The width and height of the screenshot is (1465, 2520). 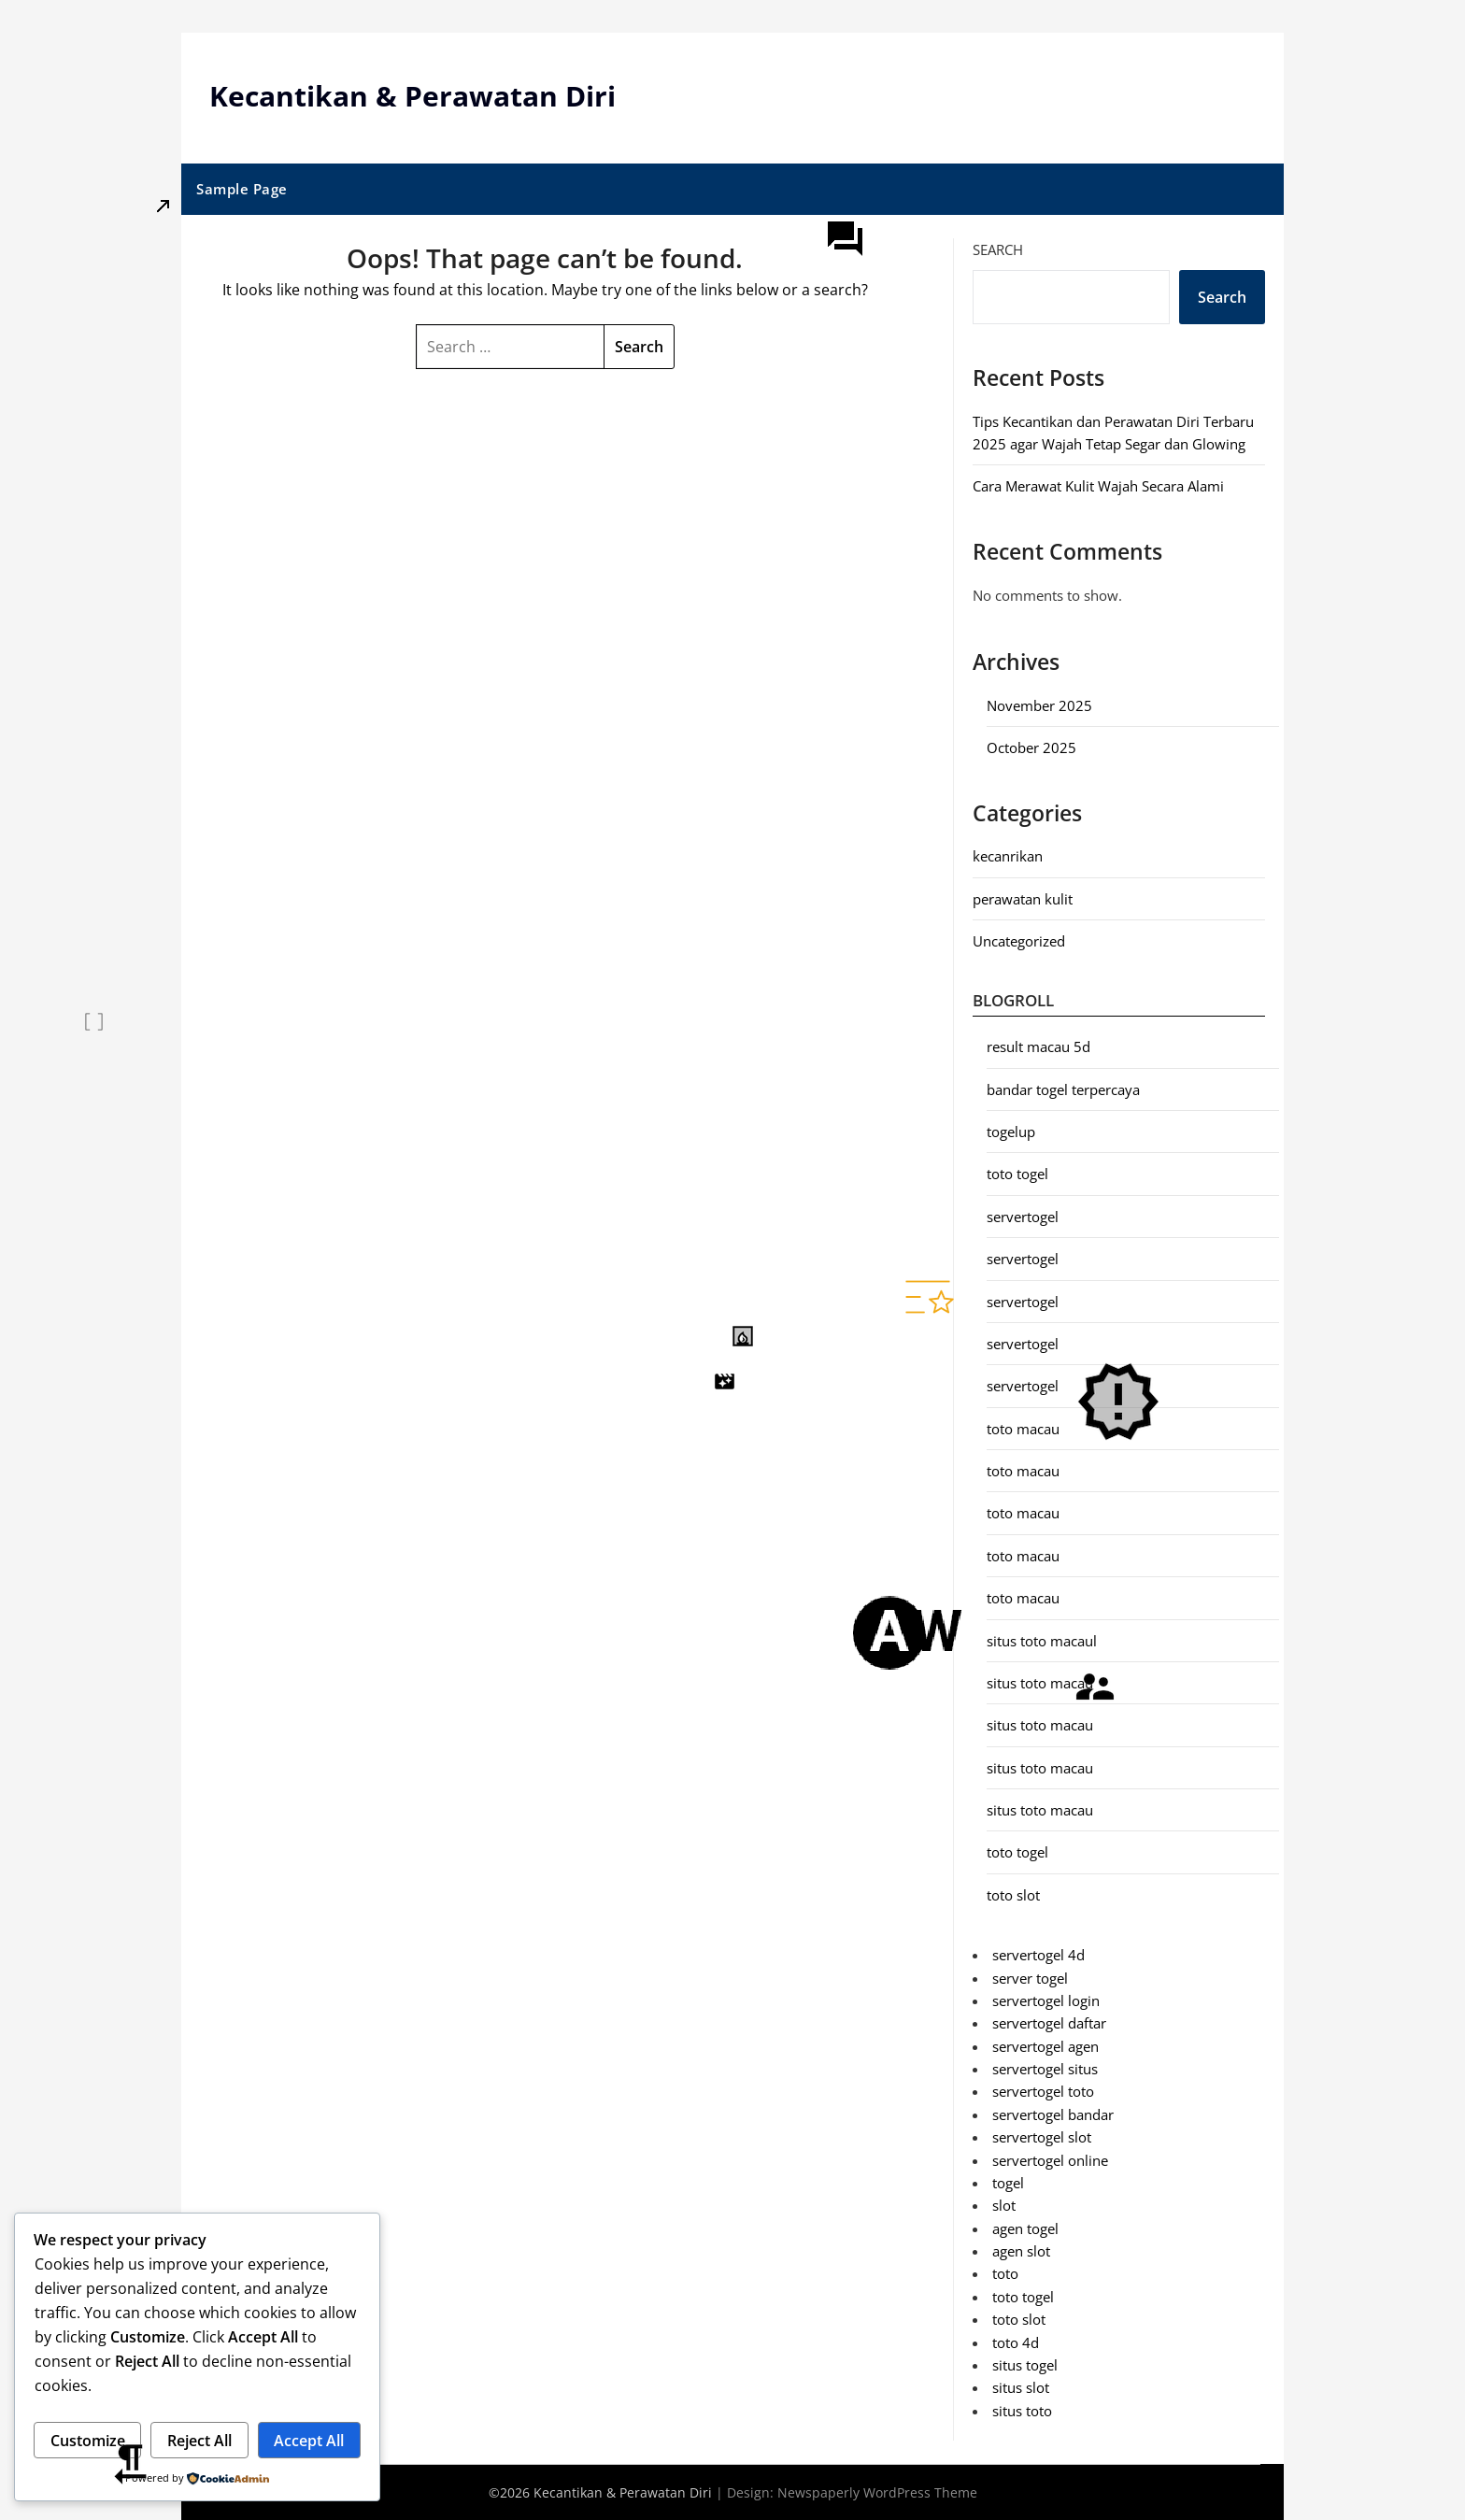 What do you see at coordinates (93, 1021) in the screenshot?
I see `insert code or text block` at bounding box center [93, 1021].